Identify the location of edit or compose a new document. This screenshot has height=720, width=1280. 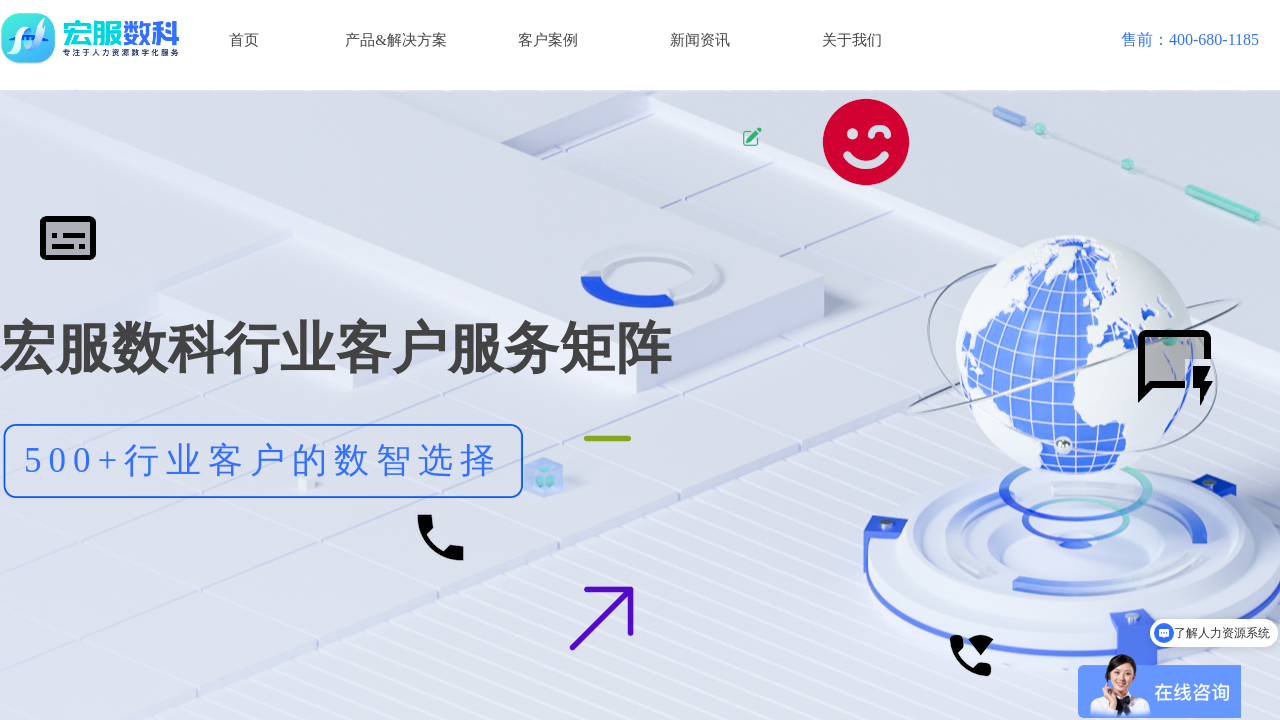
(752, 137).